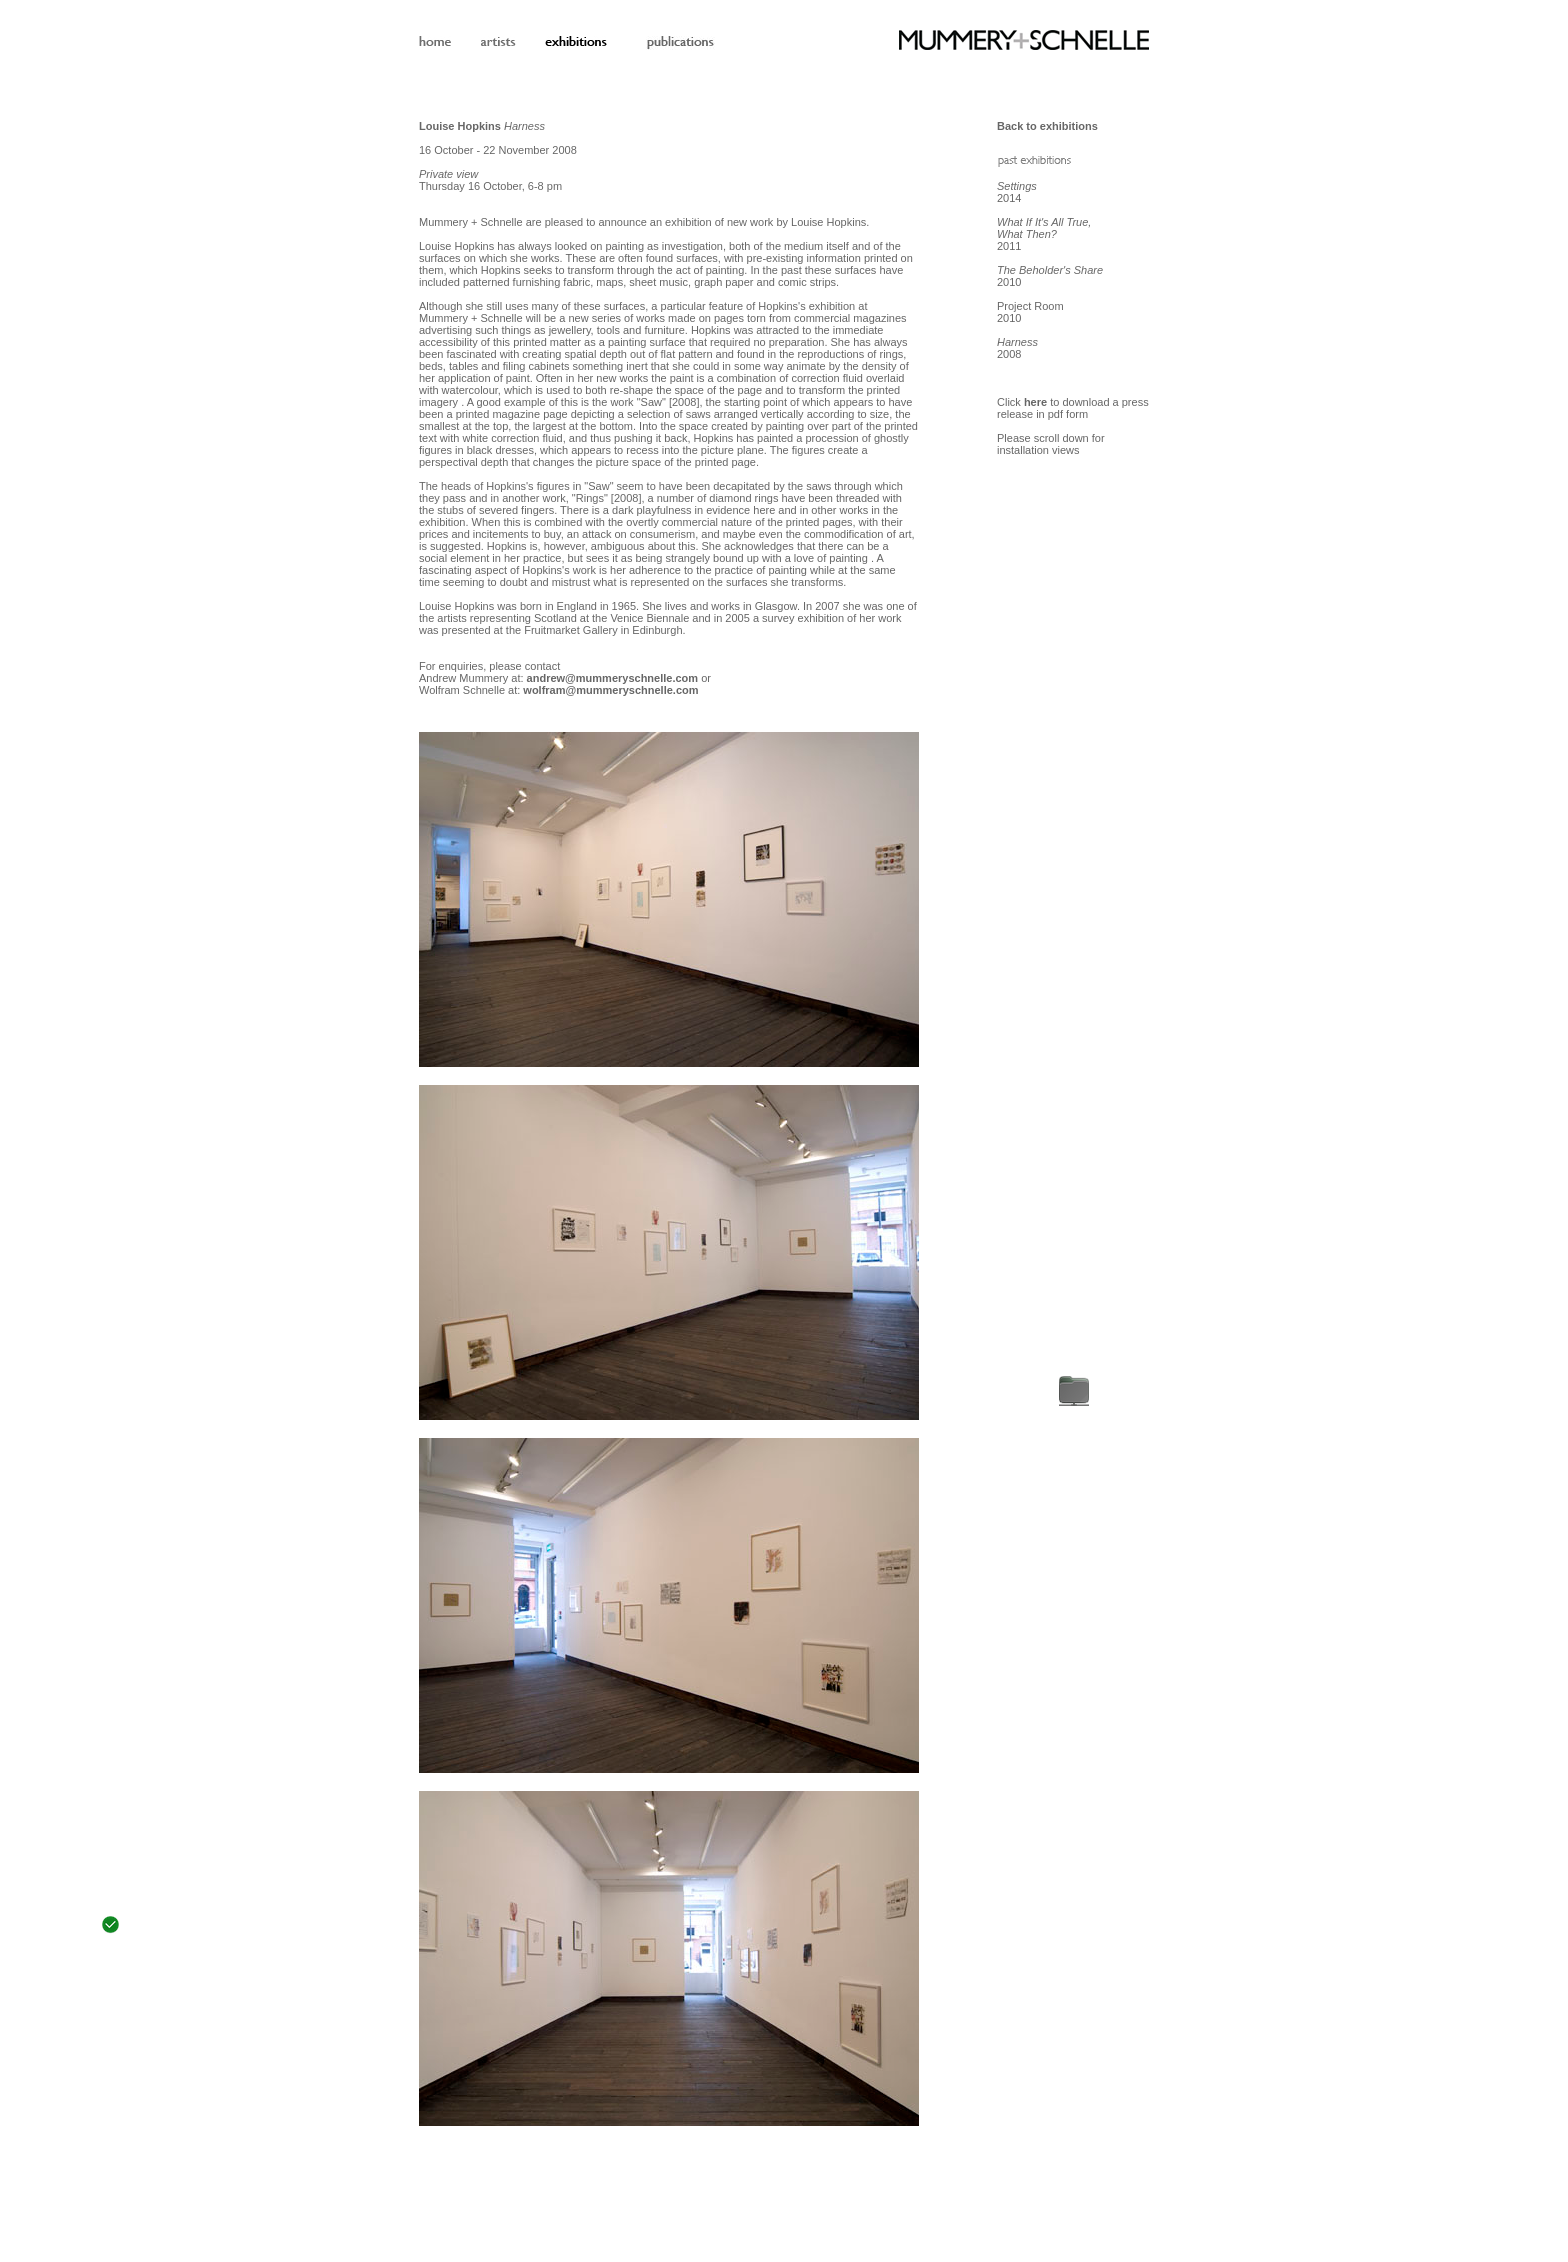  Describe the element at coordinates (110, 1924) in the screenshot. I see `indicates file or folder is fully synced` at that location.